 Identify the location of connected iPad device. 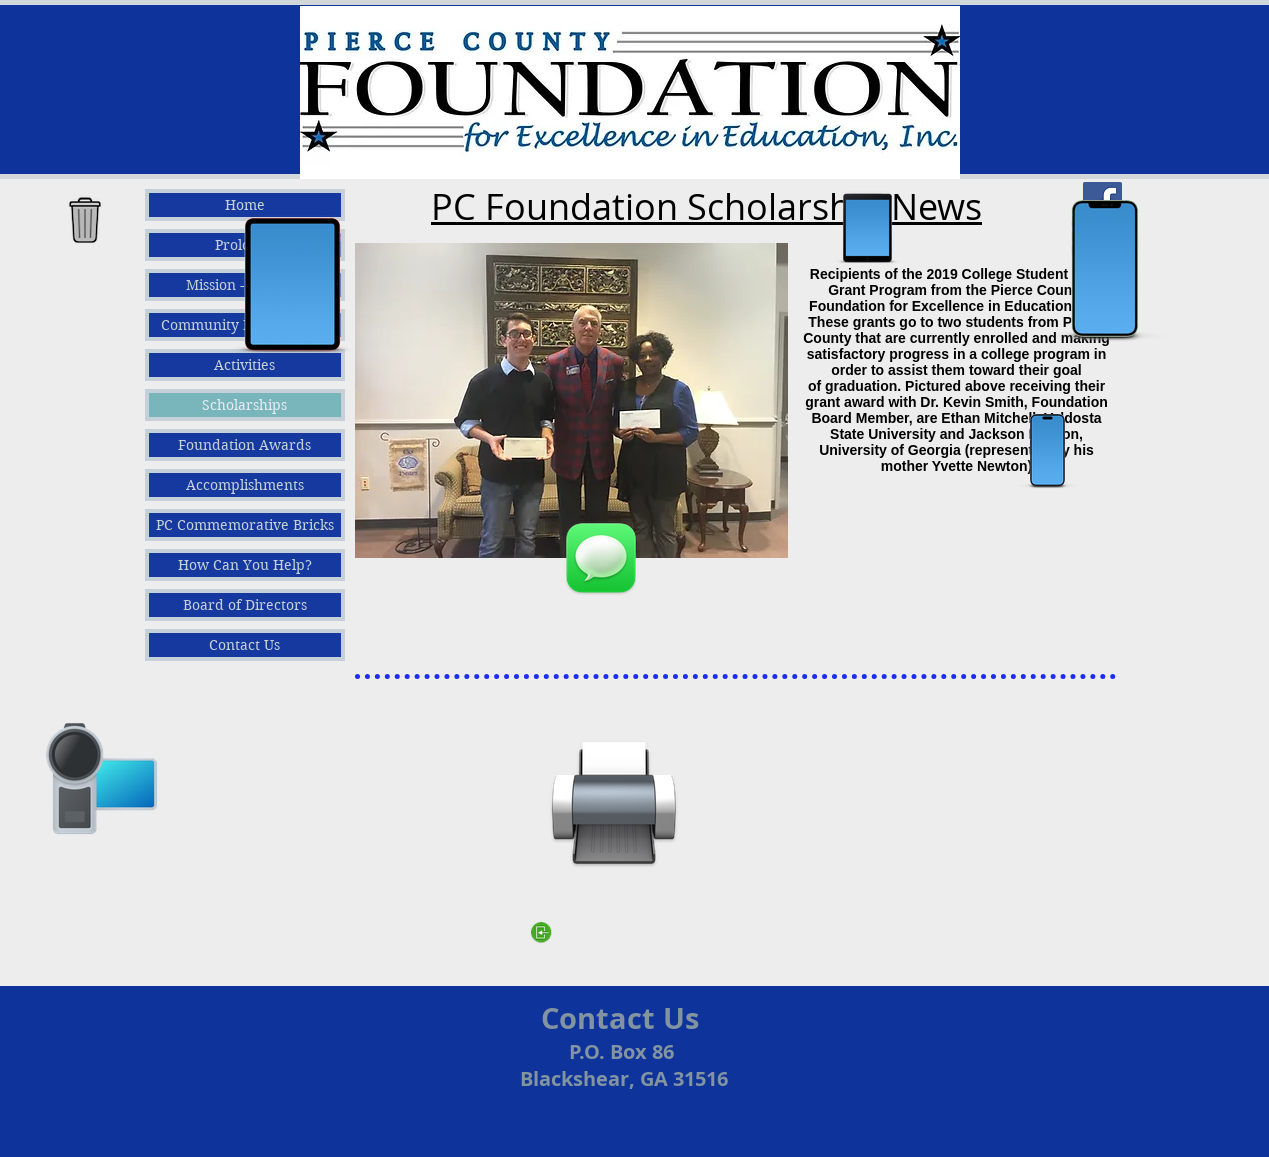
(292, 285).